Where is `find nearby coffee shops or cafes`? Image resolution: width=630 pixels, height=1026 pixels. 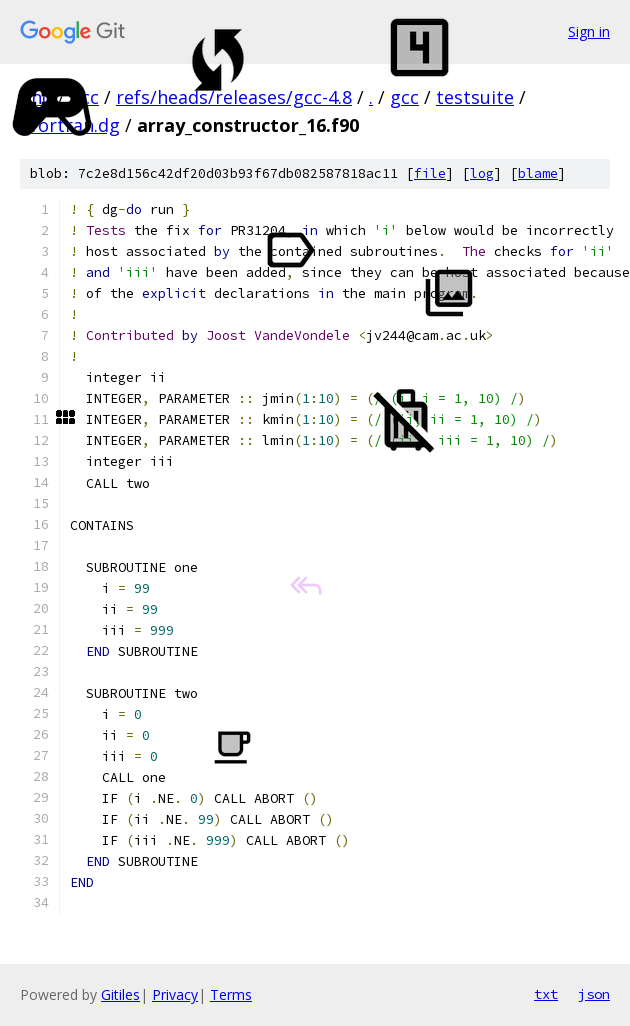 find nearby coffee shops or cafes is located at coordinates (232, 747).